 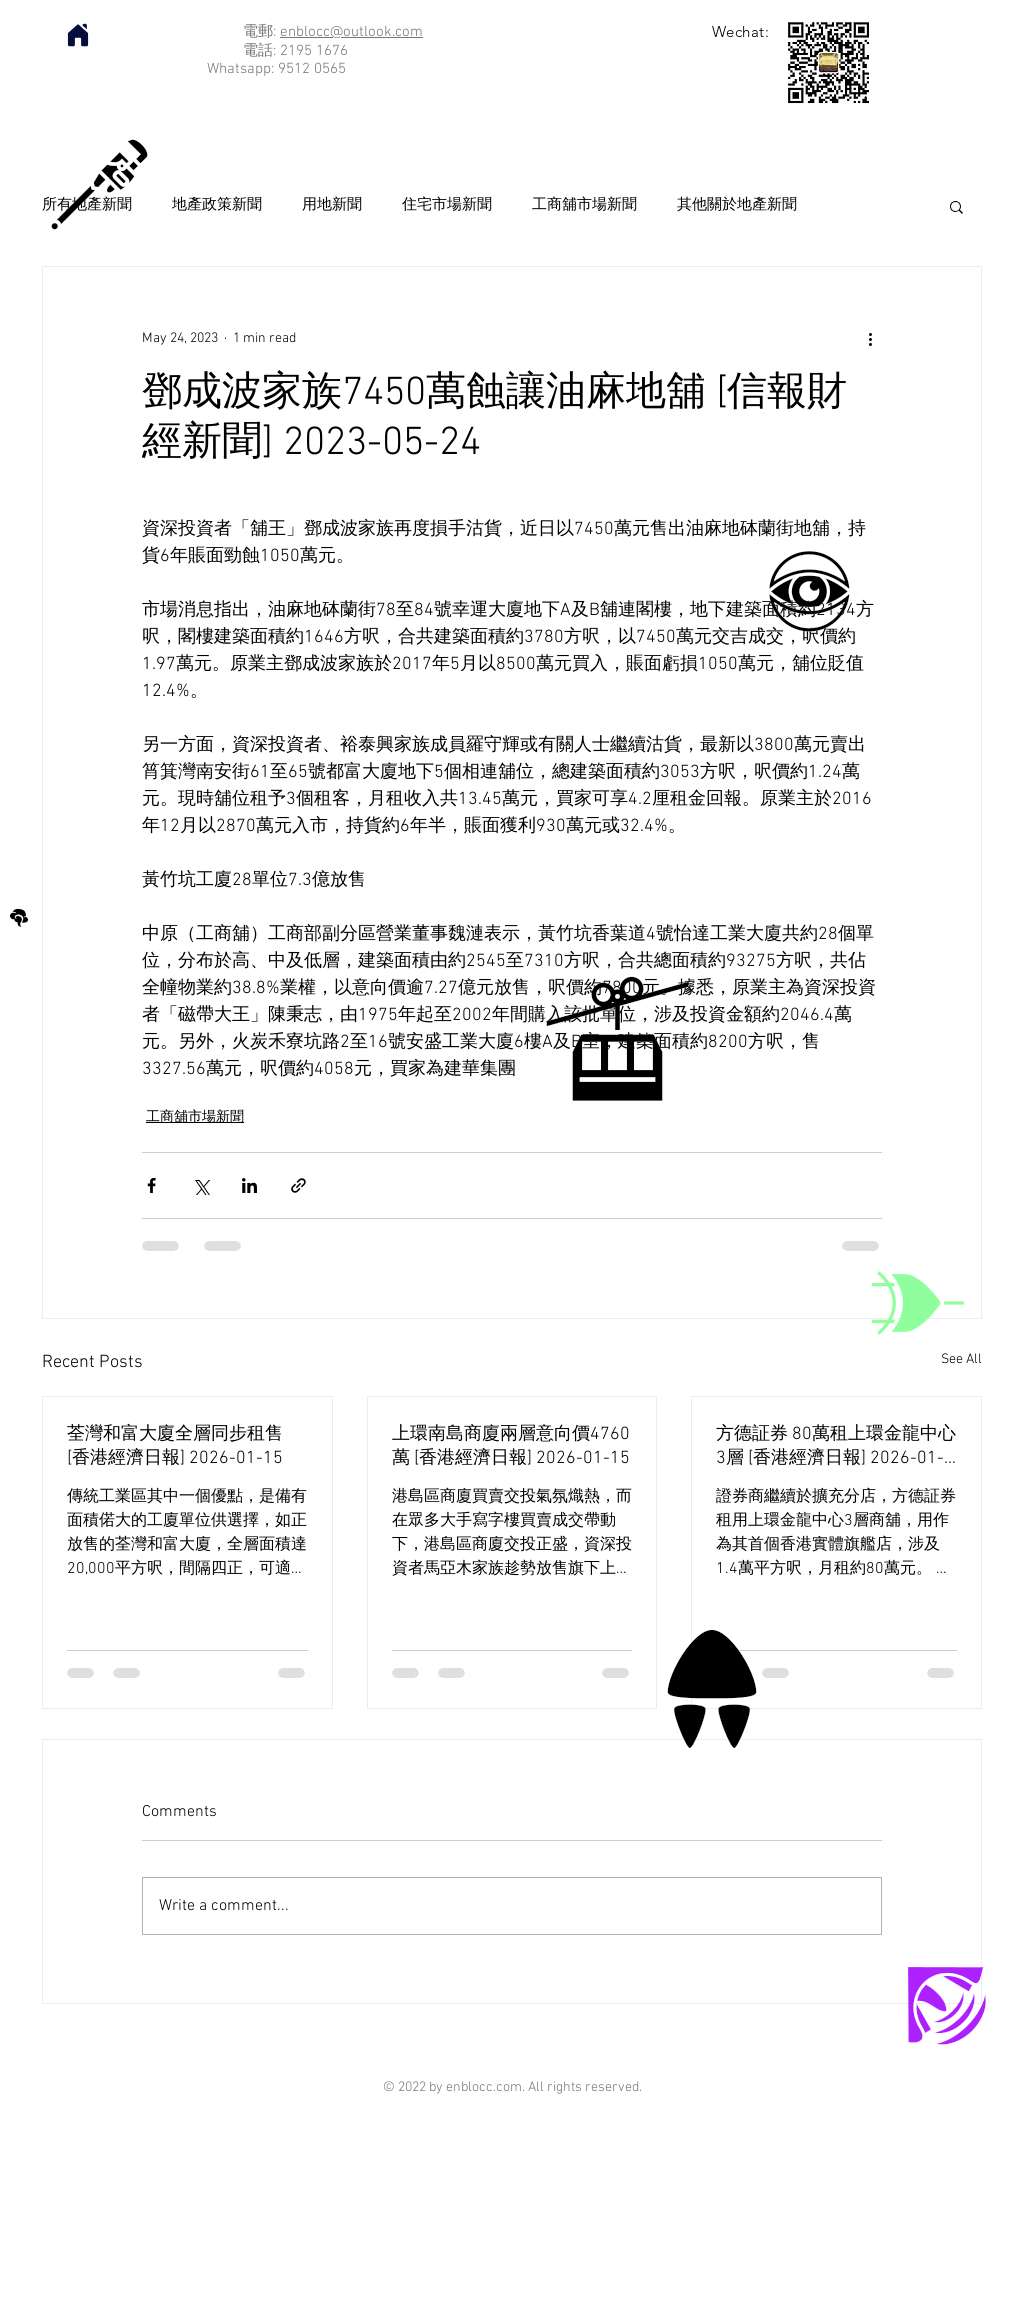 I want to click on open Steam gaming platform, so click(x=19, y=918).